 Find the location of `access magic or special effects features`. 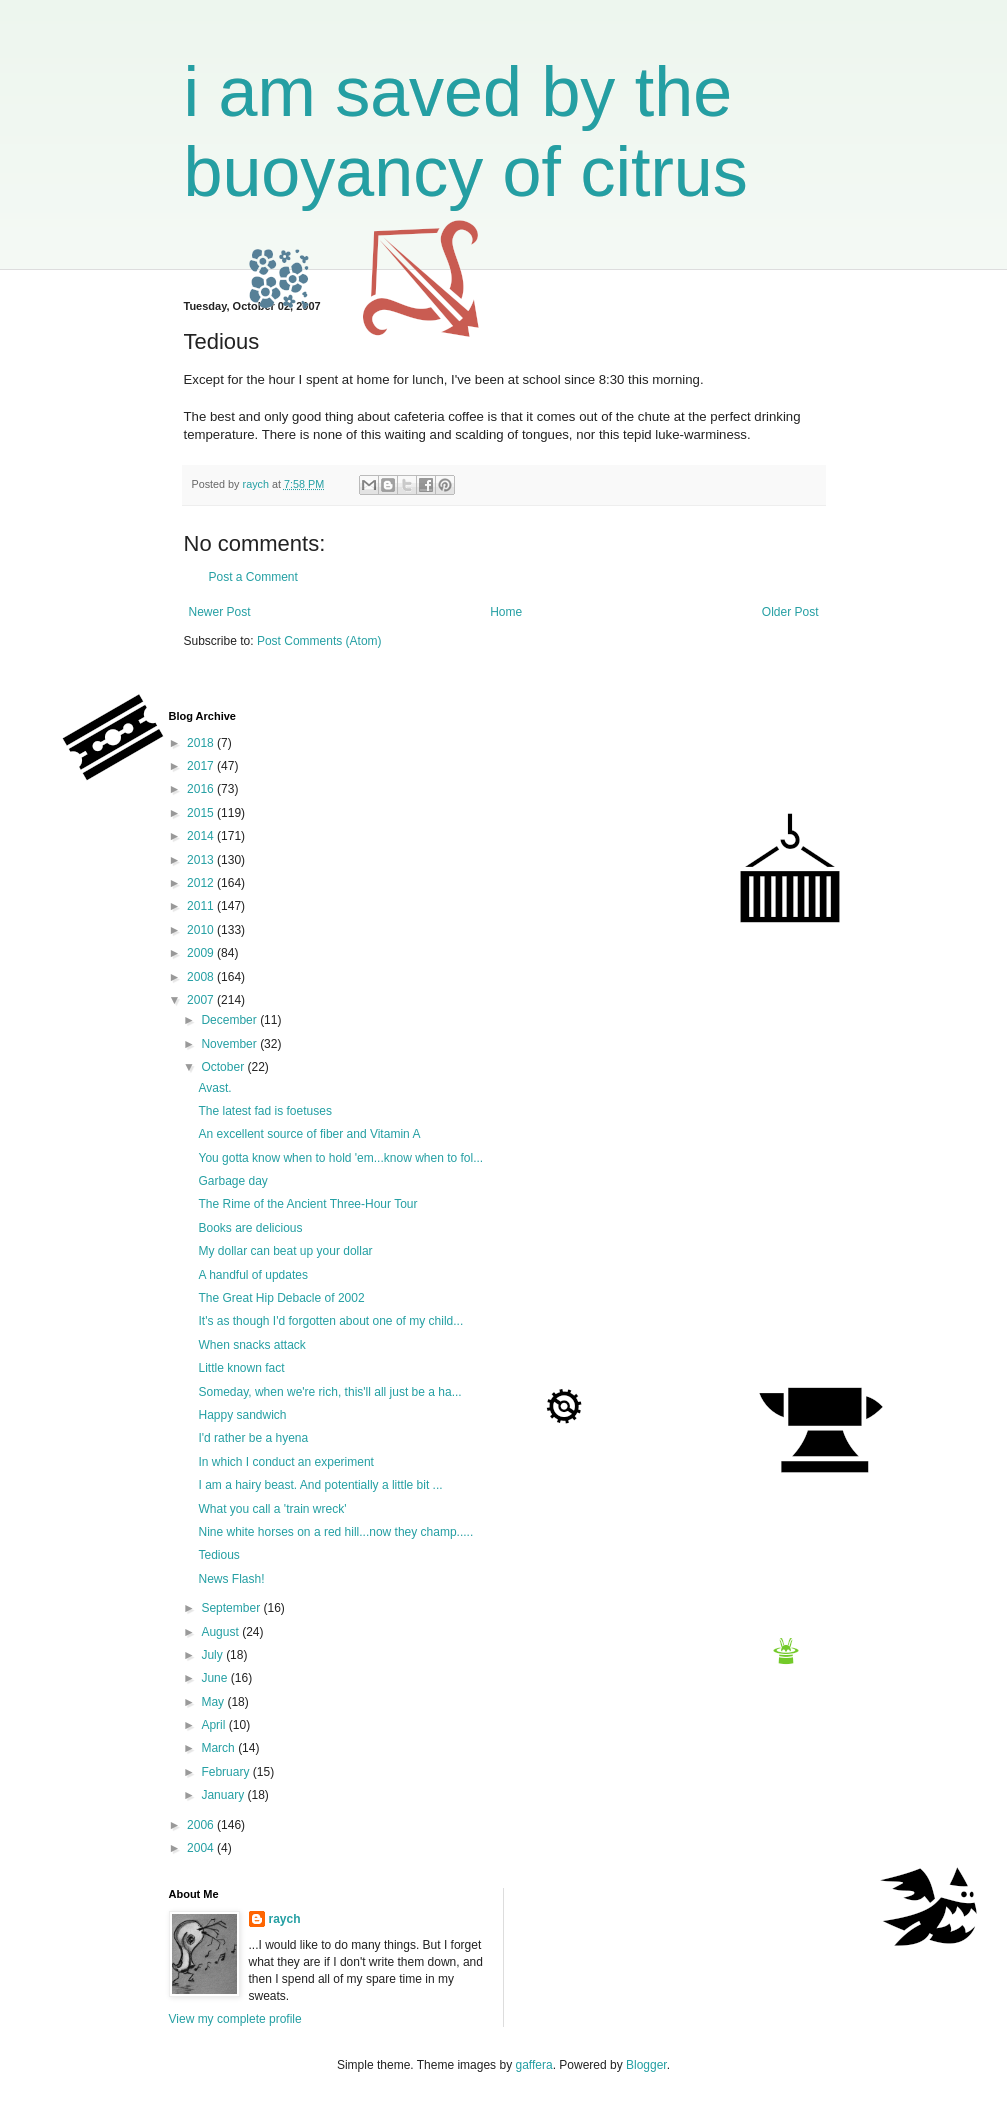

access magic or special effects features is located at coordinates (786, 1651).